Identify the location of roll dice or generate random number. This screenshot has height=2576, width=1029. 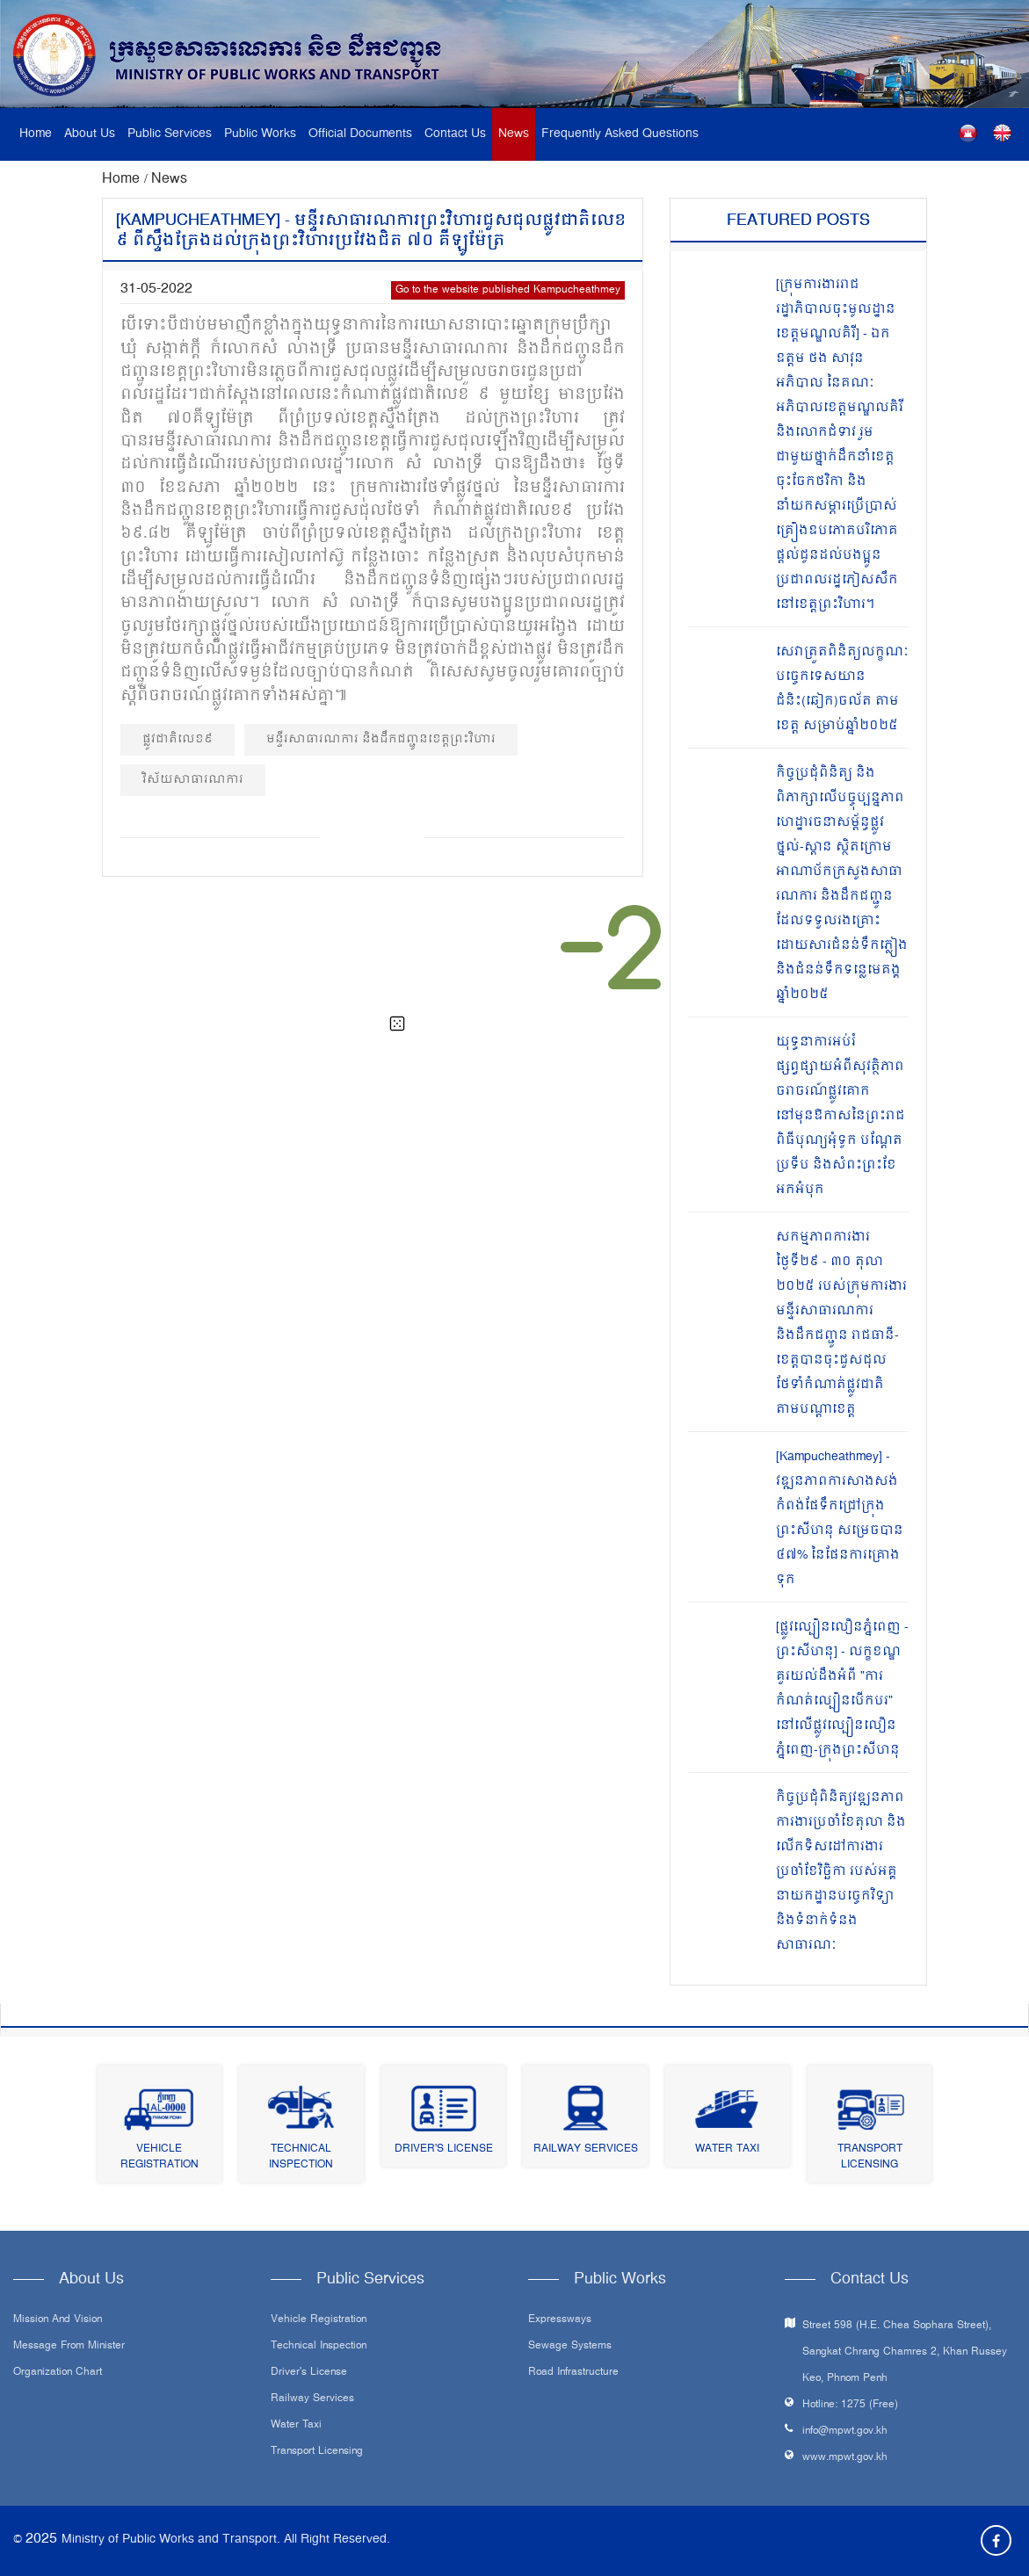
(397, 1024).